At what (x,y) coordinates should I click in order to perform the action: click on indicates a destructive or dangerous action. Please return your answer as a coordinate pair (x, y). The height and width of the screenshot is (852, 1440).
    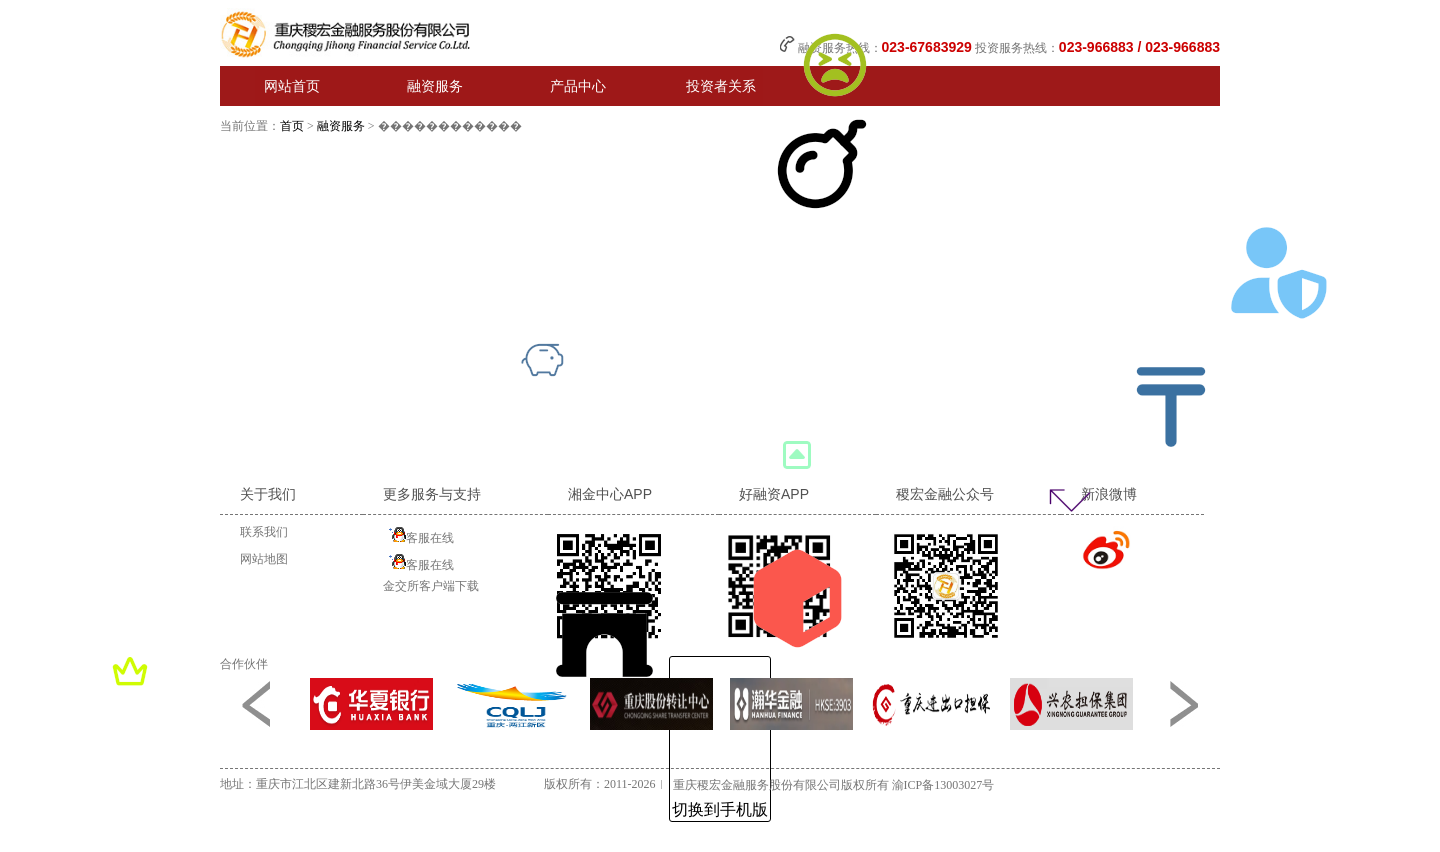
    Looking at the image, I should click on (822, 164).